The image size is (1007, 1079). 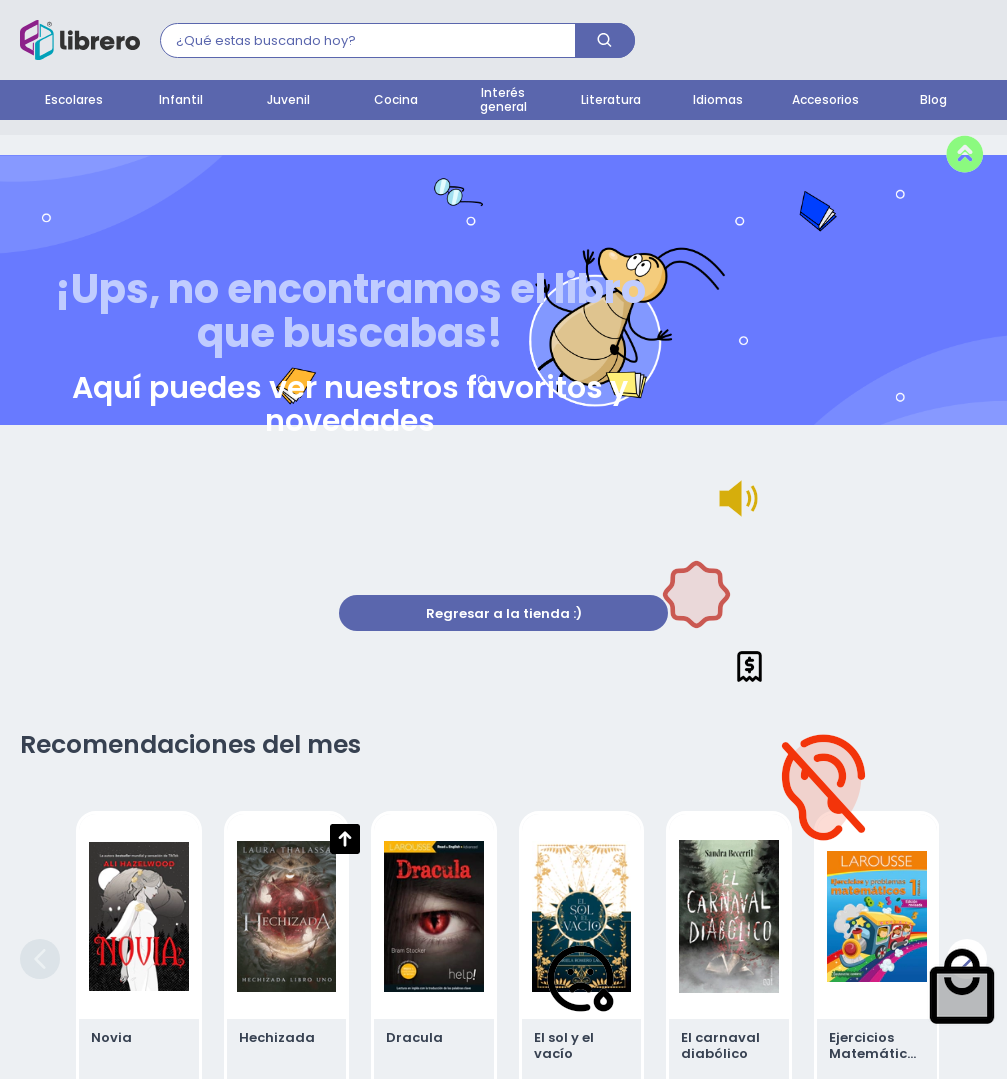 I want to click on indicate sadness or disappointment, so click(x=580, y=978).